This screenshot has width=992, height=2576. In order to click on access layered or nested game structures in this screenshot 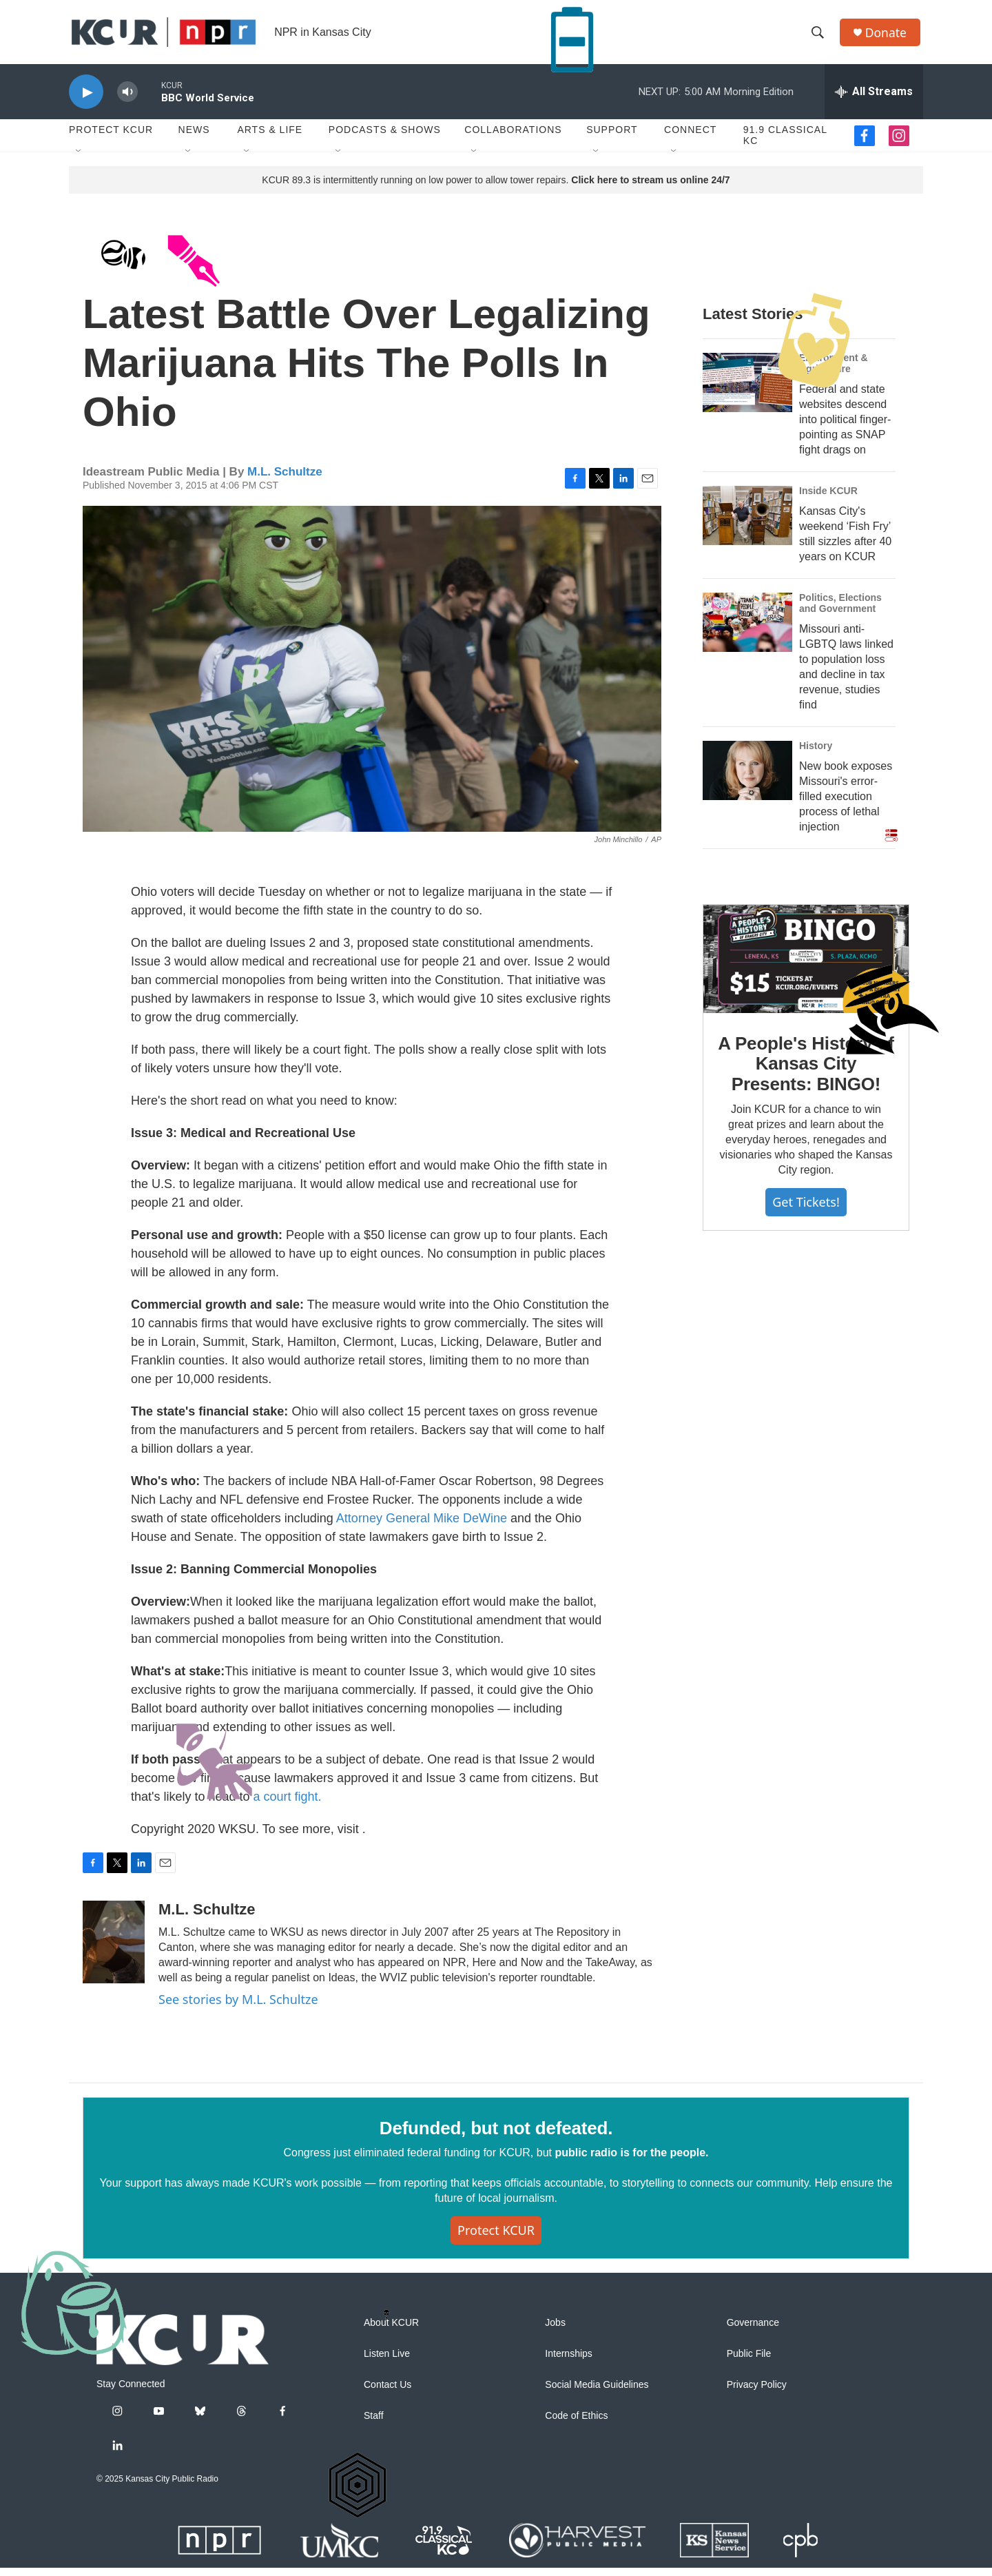, I will do `click(358, 2485)`.